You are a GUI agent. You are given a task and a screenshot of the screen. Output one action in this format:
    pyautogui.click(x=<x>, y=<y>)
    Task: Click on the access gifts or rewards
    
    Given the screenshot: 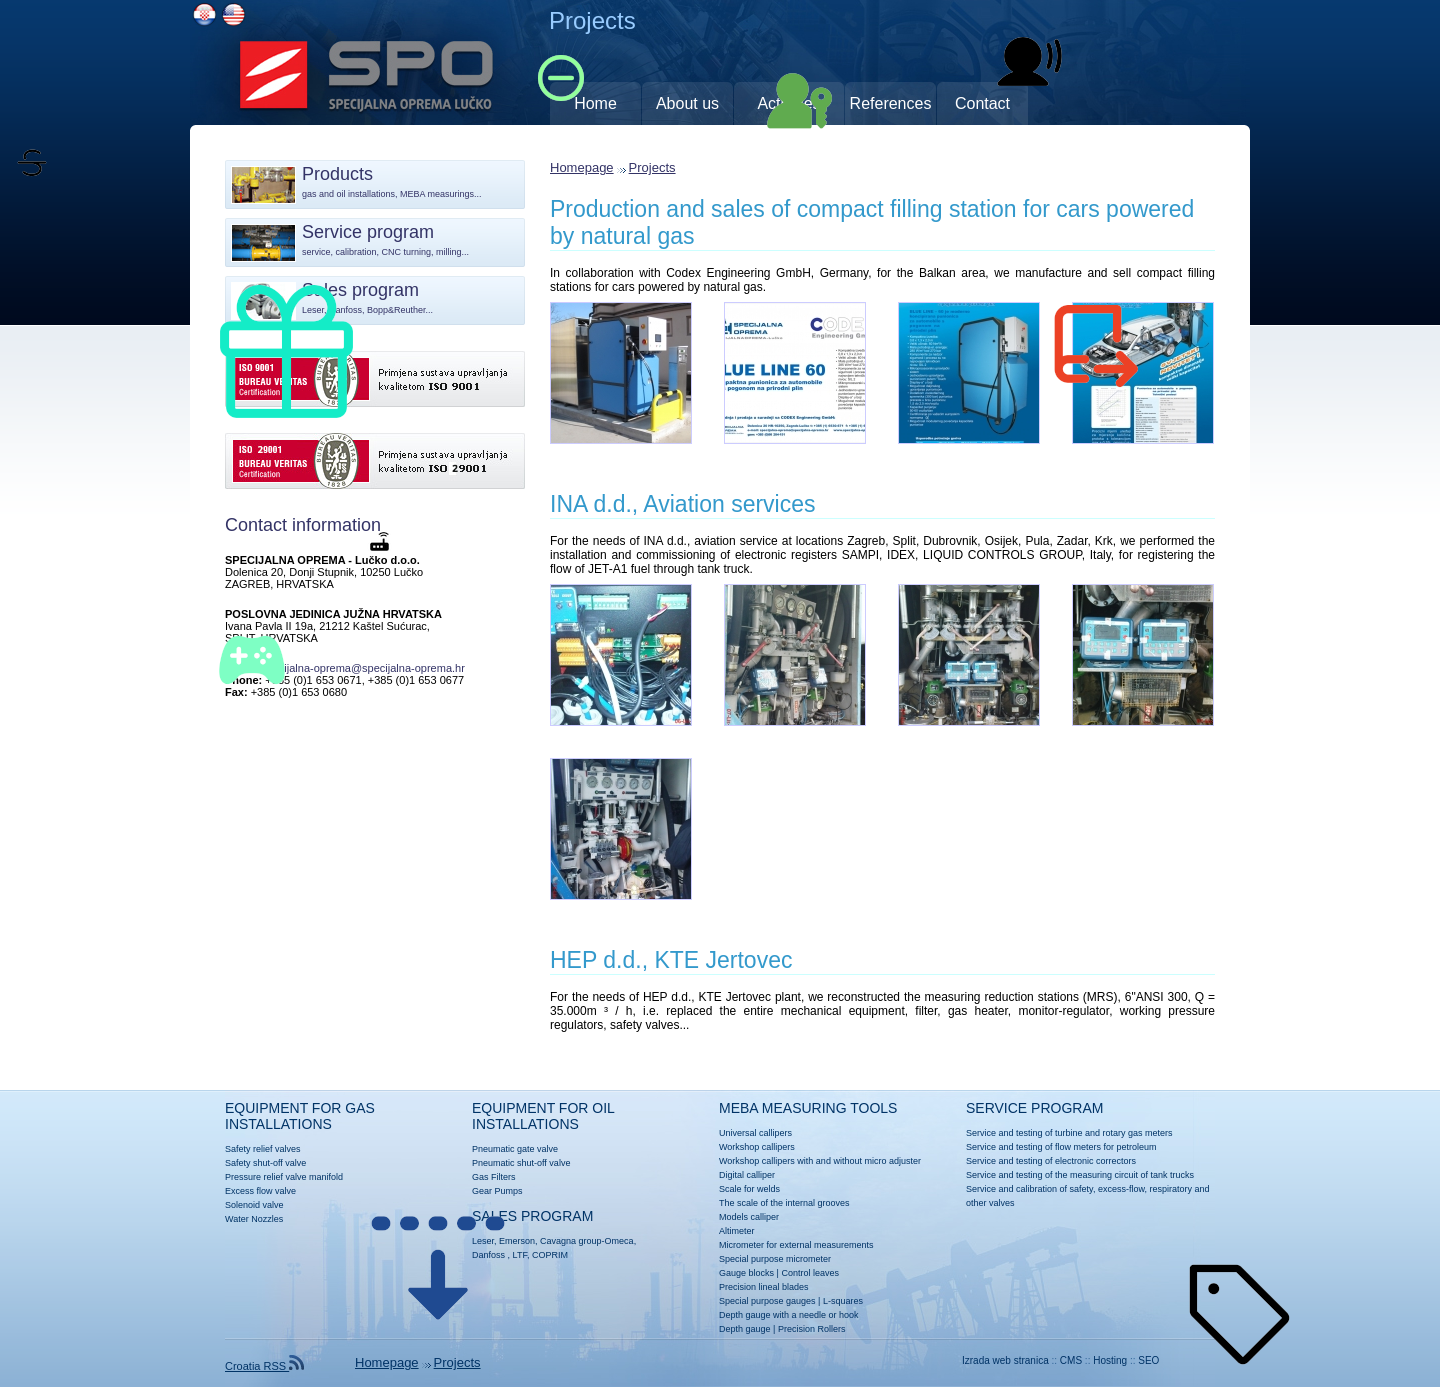 What is the action you would take?
    pyautogui.click(x=286, y=357)
    